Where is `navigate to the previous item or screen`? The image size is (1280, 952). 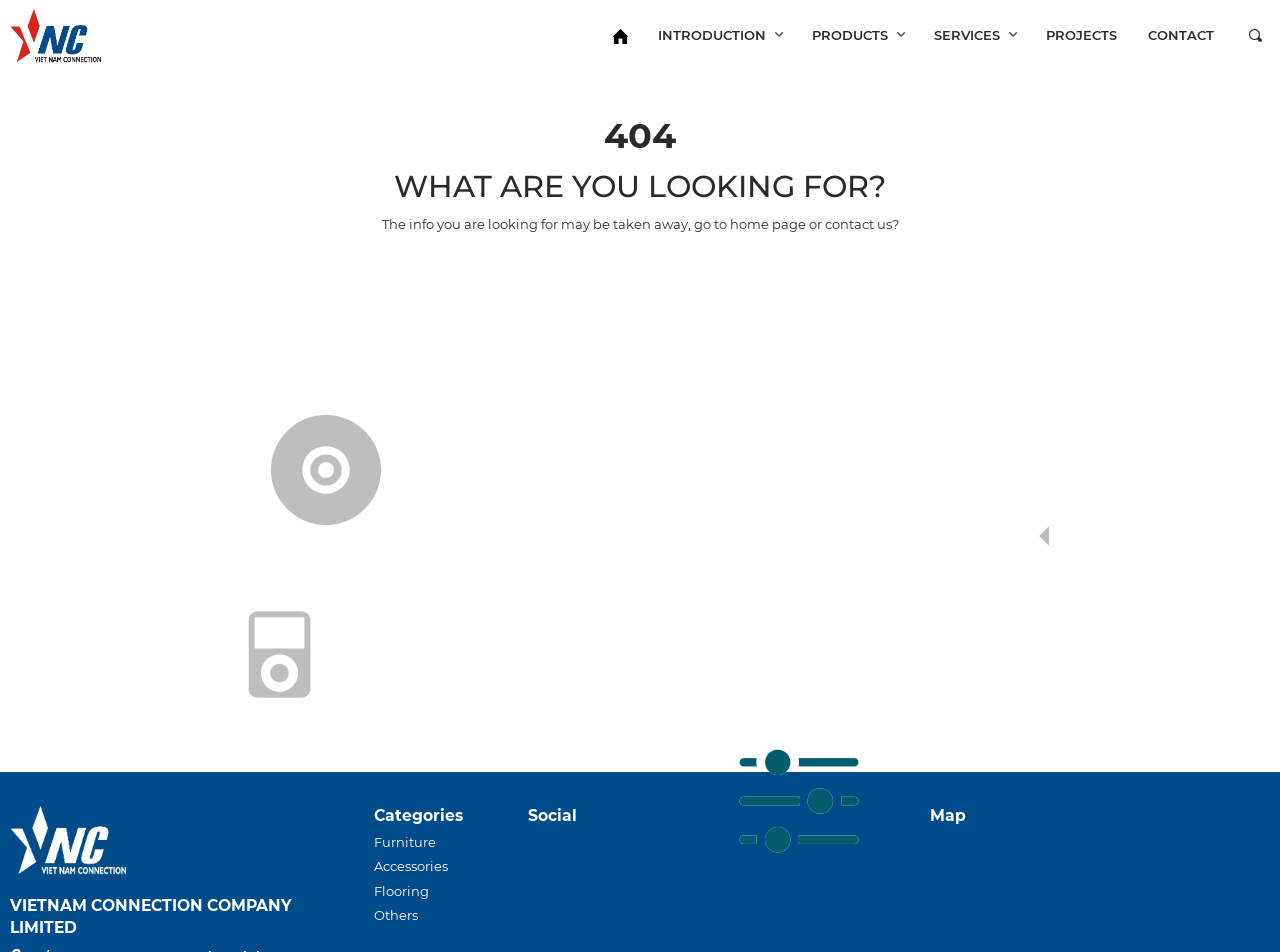
navigate to the previous item or screen is located at coordinates (1045, 536).